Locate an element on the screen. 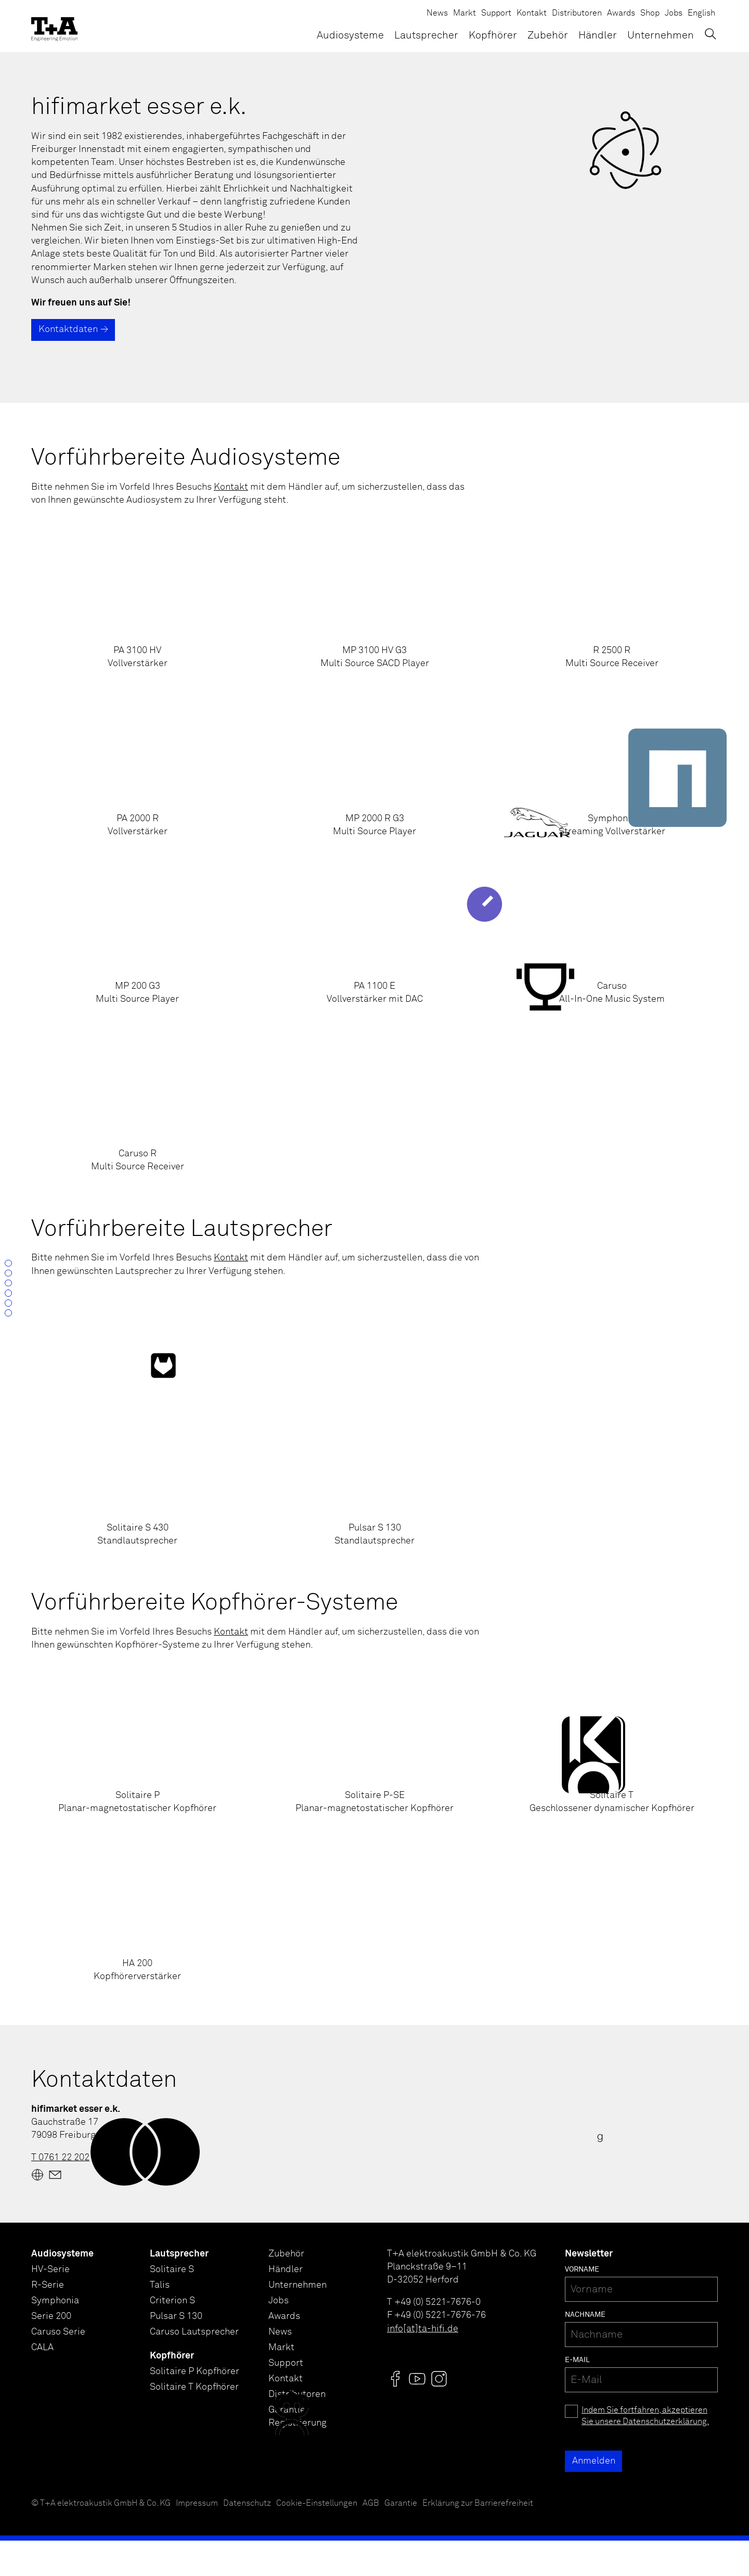  electron framework logo is located at coordinates (625, 150).